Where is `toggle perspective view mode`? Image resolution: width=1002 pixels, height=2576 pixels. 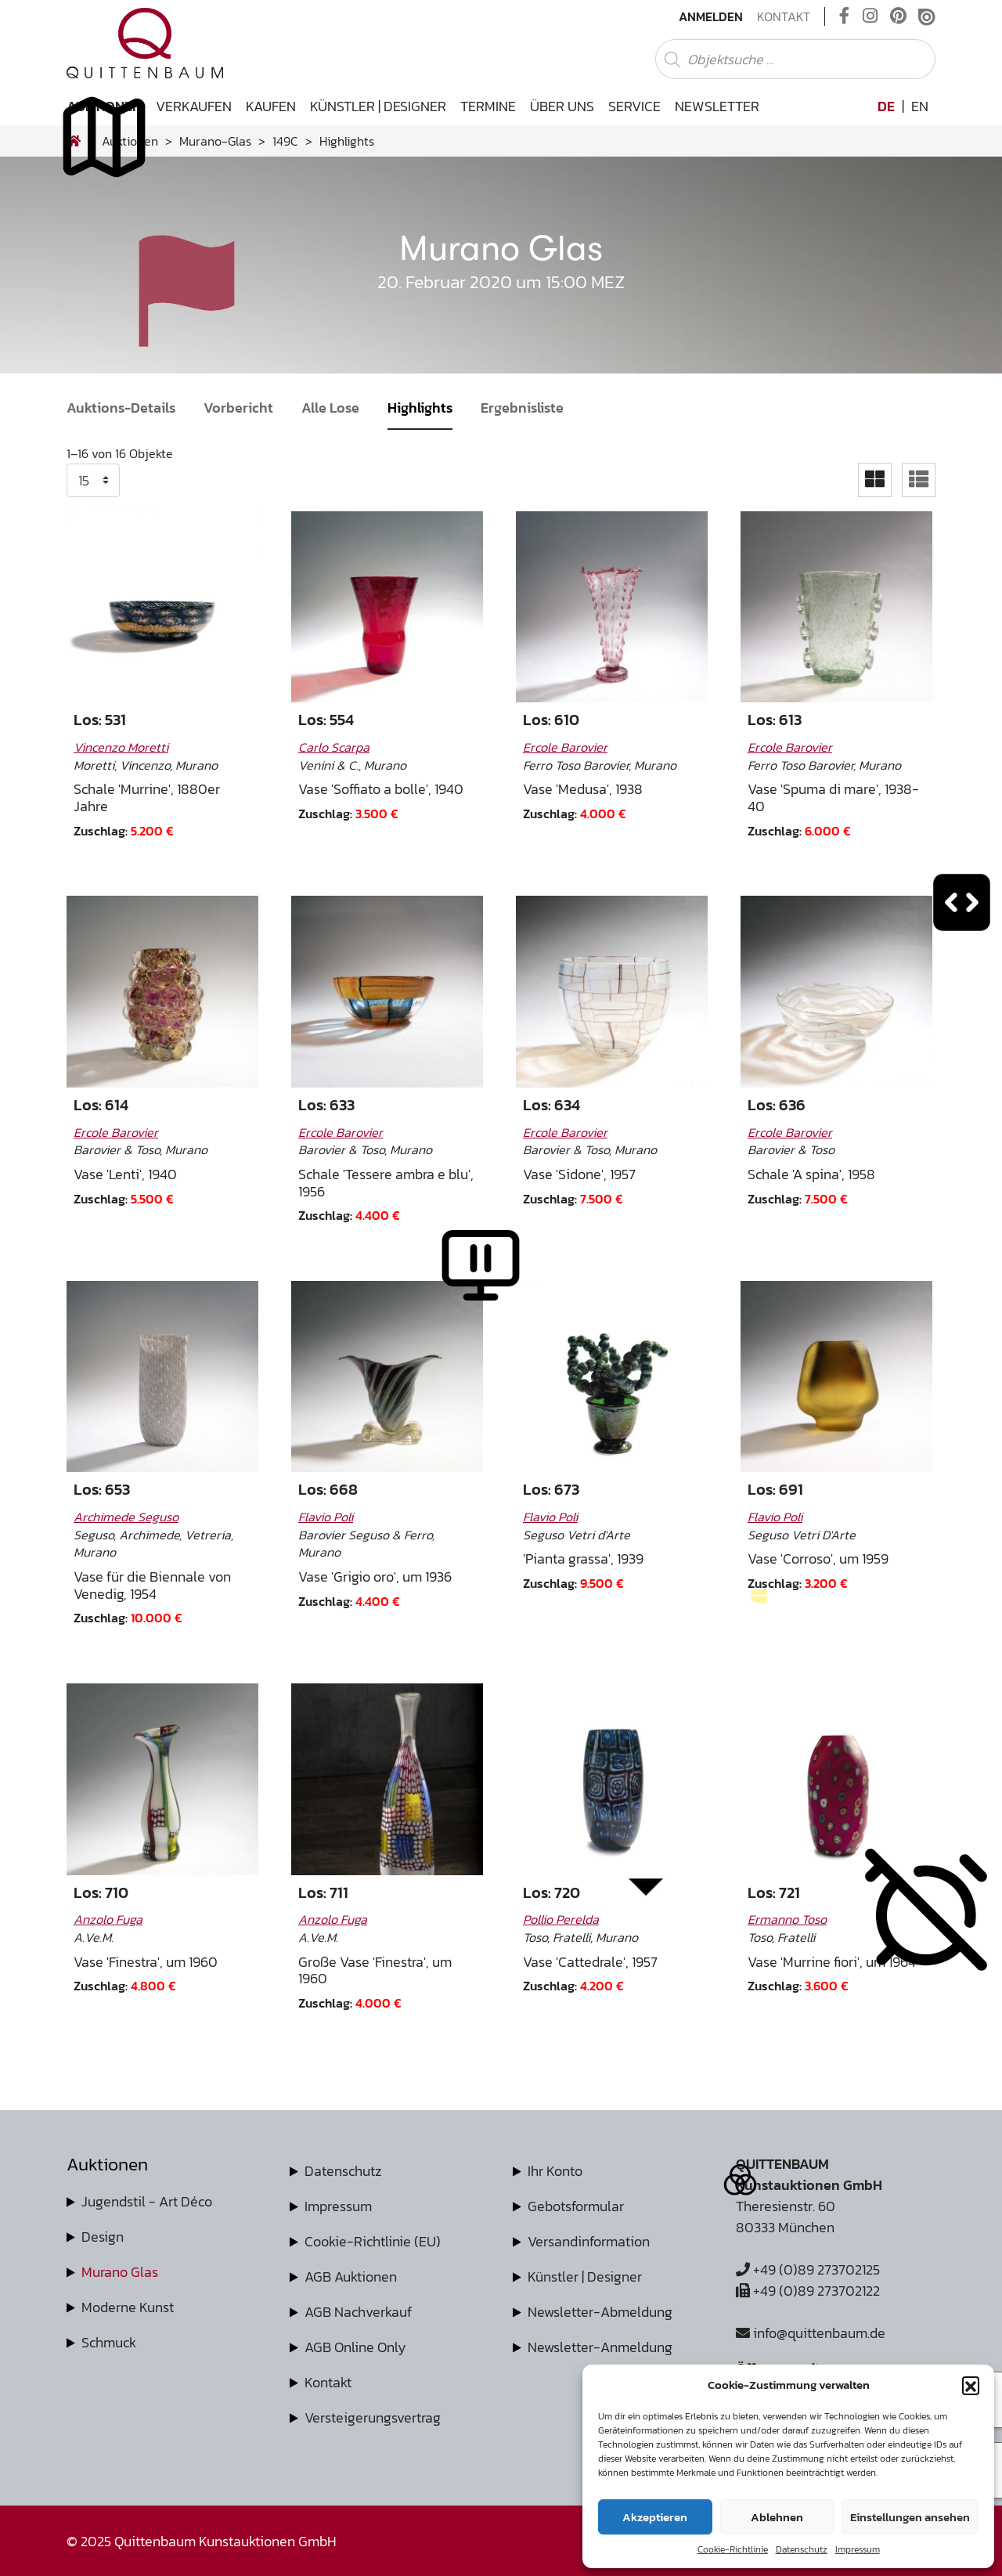
toggle perspective view mode is located at coordinates (759, 1596).